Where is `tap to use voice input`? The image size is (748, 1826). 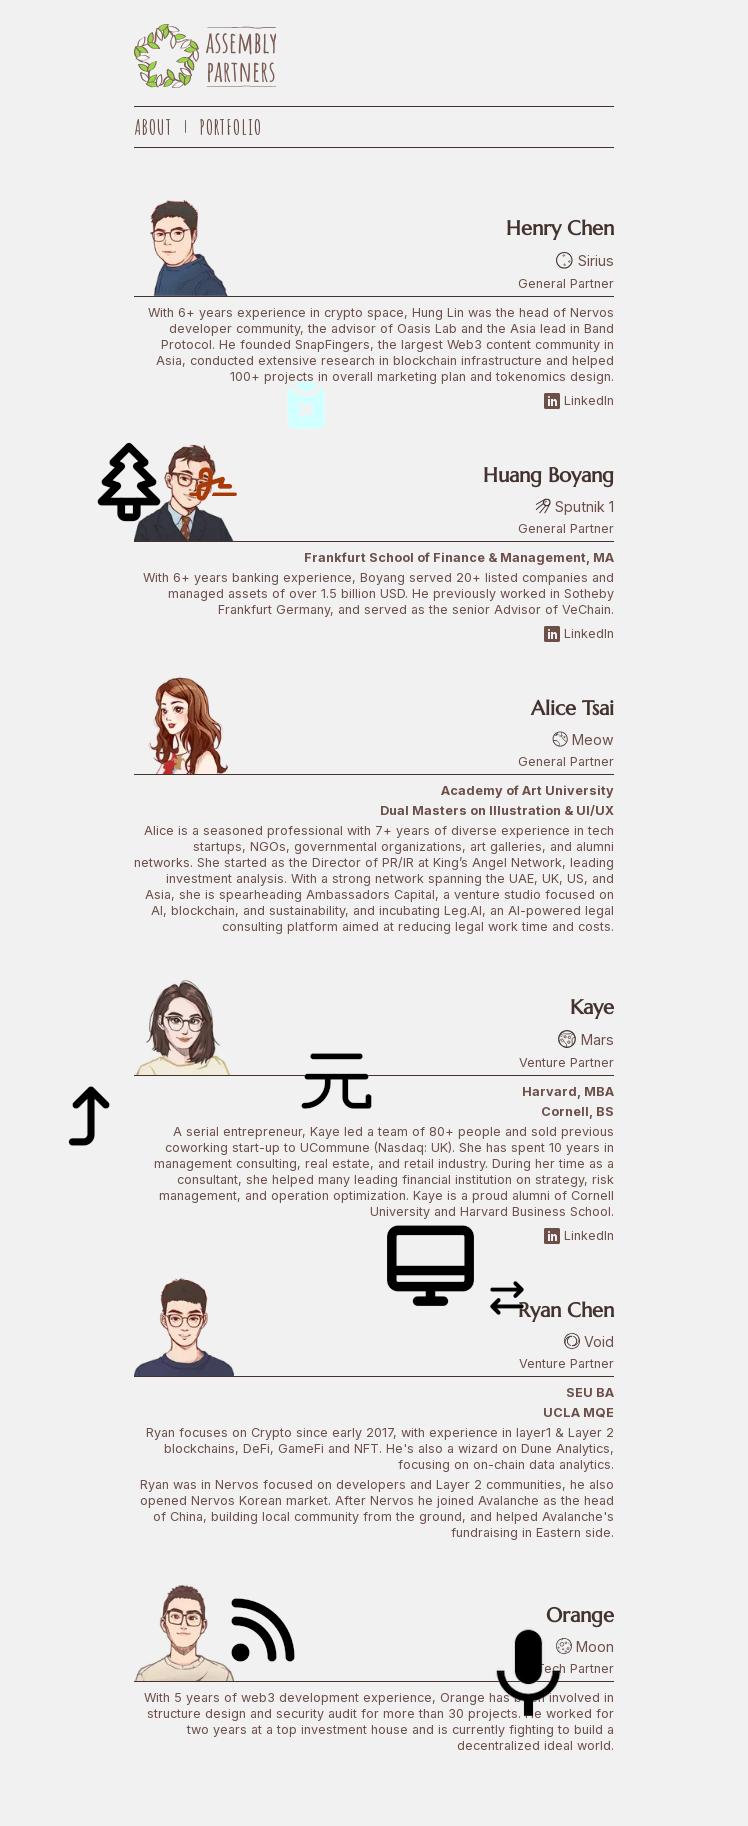 tap to use voice input is located at coordinates (528, 1670).